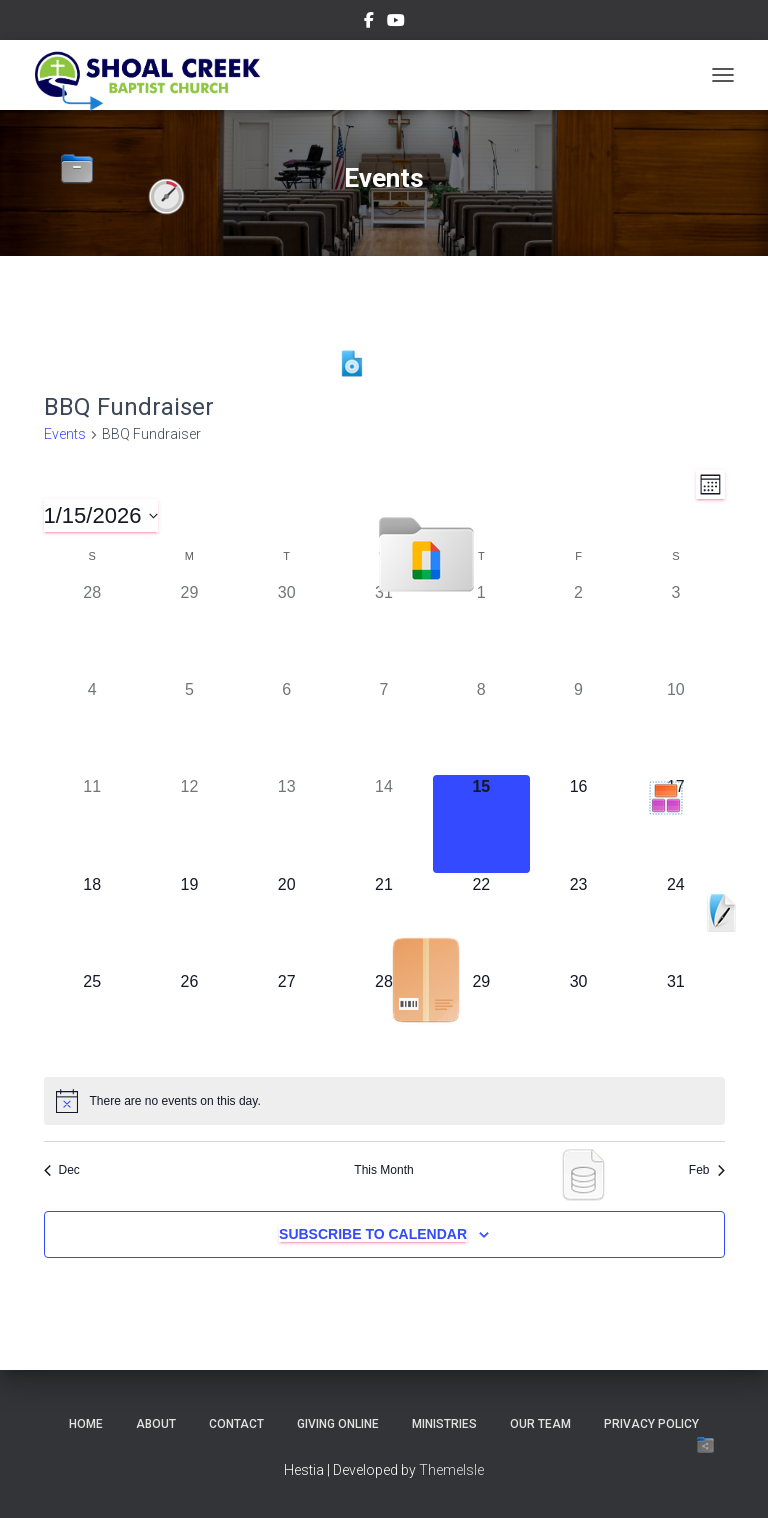  What do you see at coordinates (700, 913) in the screenshot?
I see `a scribus document file` at bounding box center [700, 913].